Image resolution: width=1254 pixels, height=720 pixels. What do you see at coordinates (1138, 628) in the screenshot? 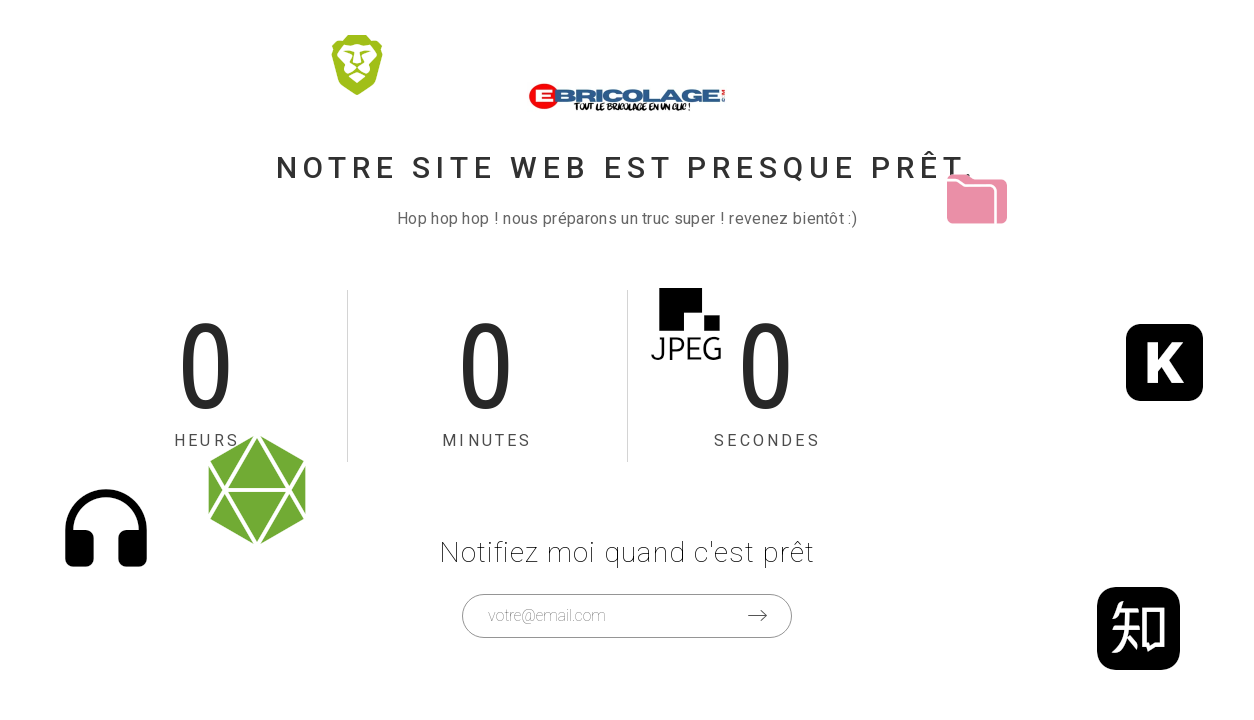
I see `open zhihu app` at bounding box center [1138, 628].